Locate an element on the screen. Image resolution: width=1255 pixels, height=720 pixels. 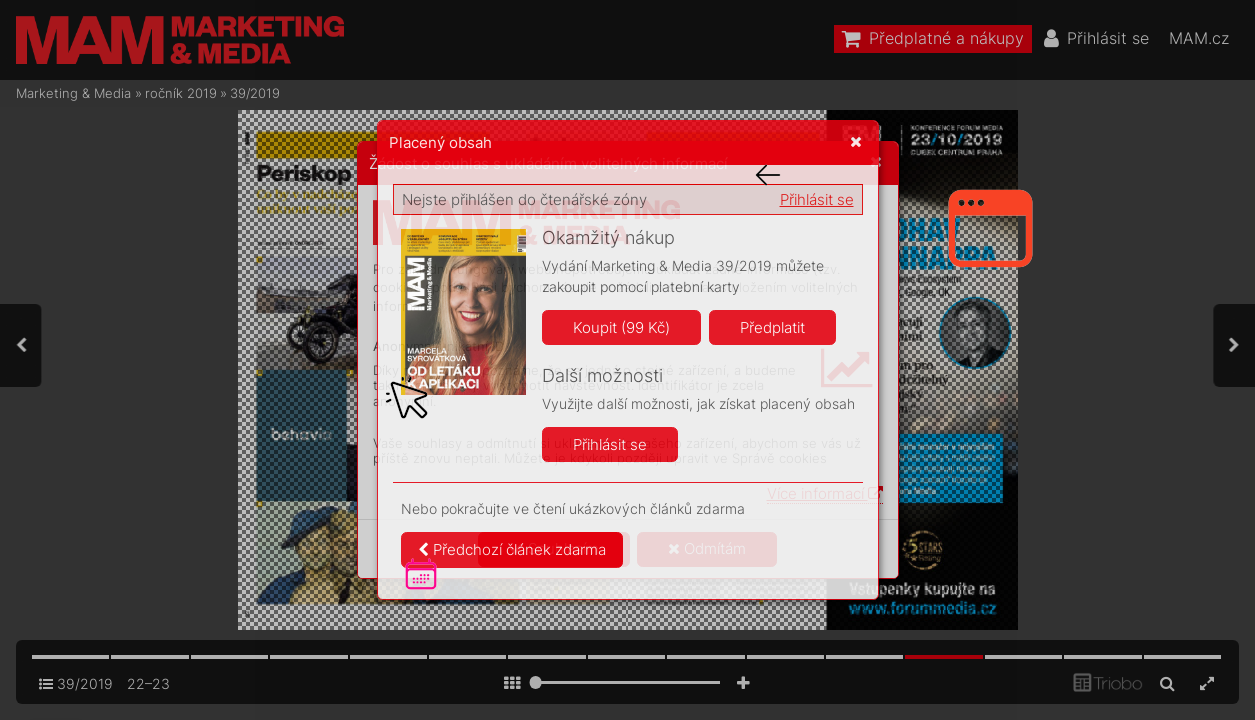
open a new window is located at coordinates (990, 228).